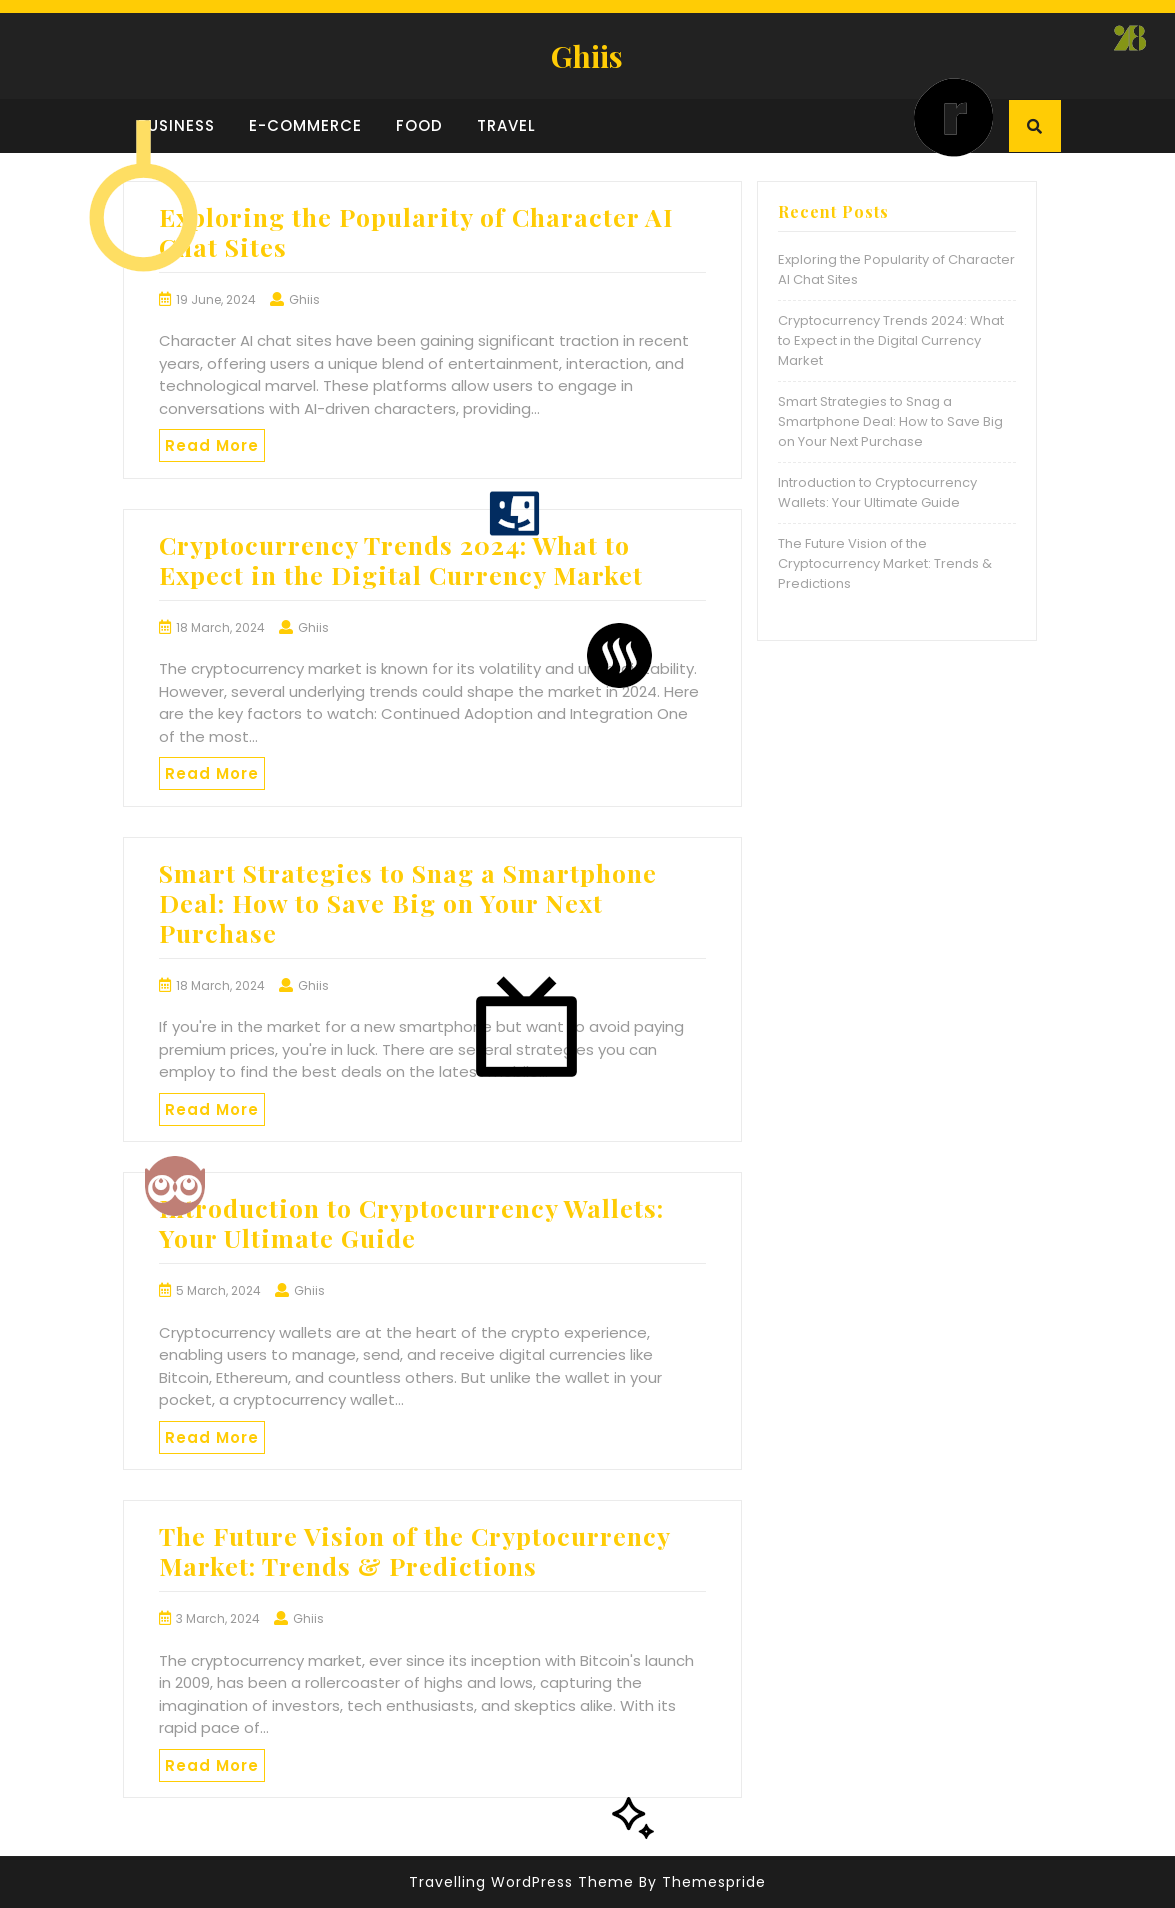  Describe the element at coordinates (1130, 38) in the screenshot. I see `open Google Fonts website or service` at that location.